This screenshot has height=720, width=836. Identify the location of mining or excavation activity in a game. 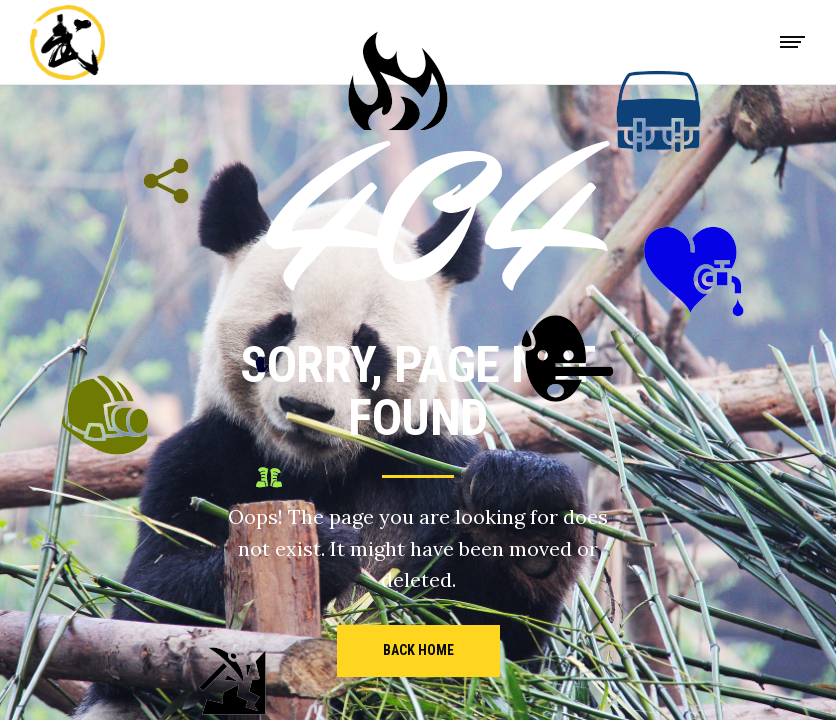
(105, 415).